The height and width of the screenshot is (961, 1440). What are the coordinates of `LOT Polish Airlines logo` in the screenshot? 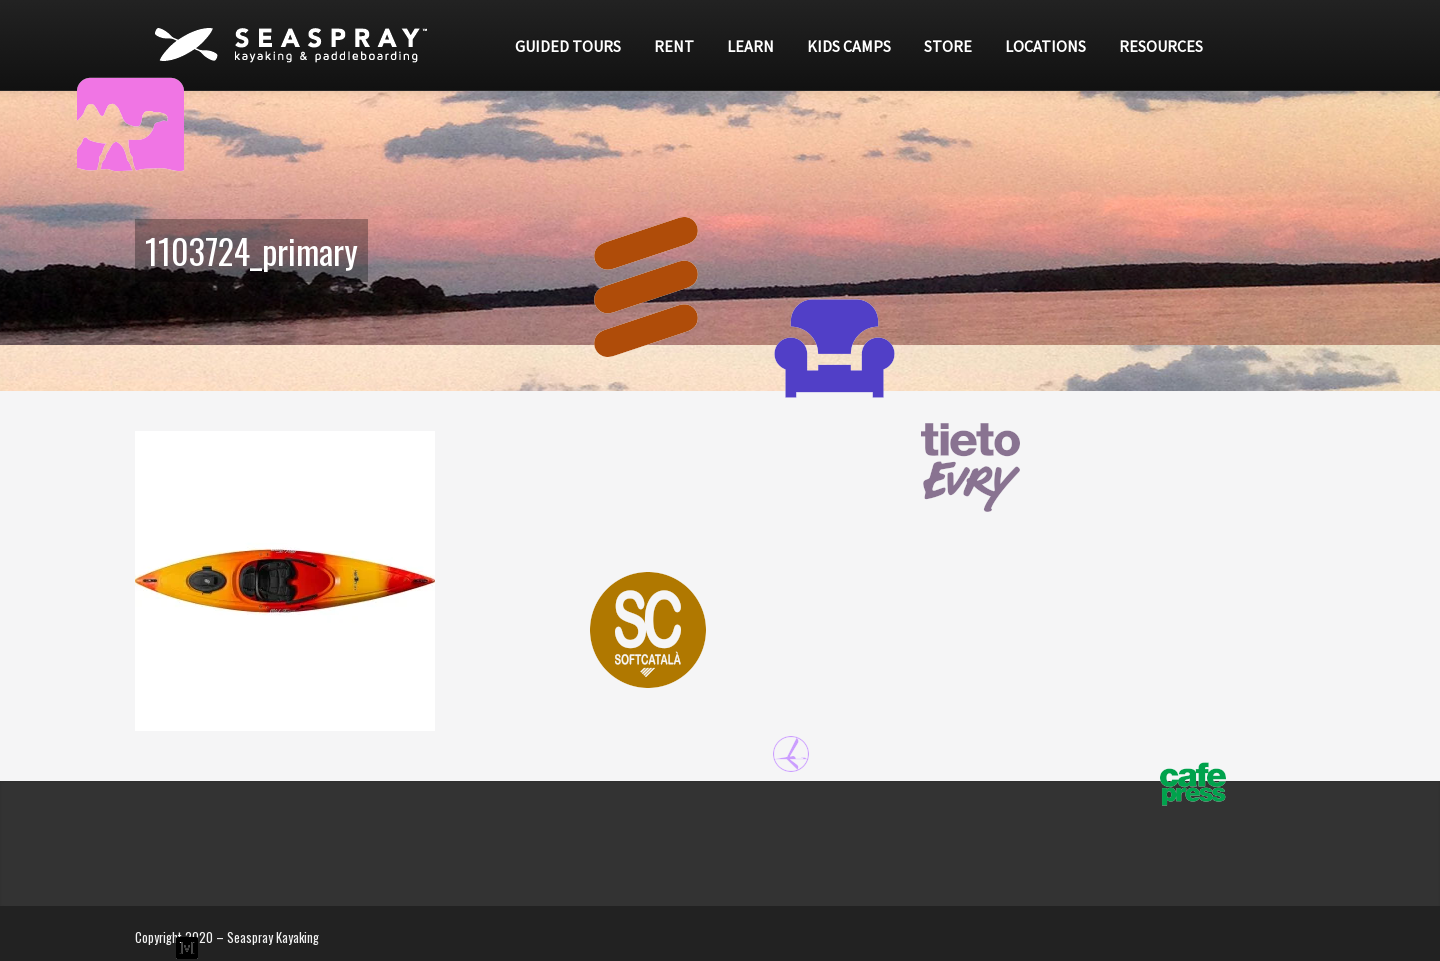 It's located at (791, 754).